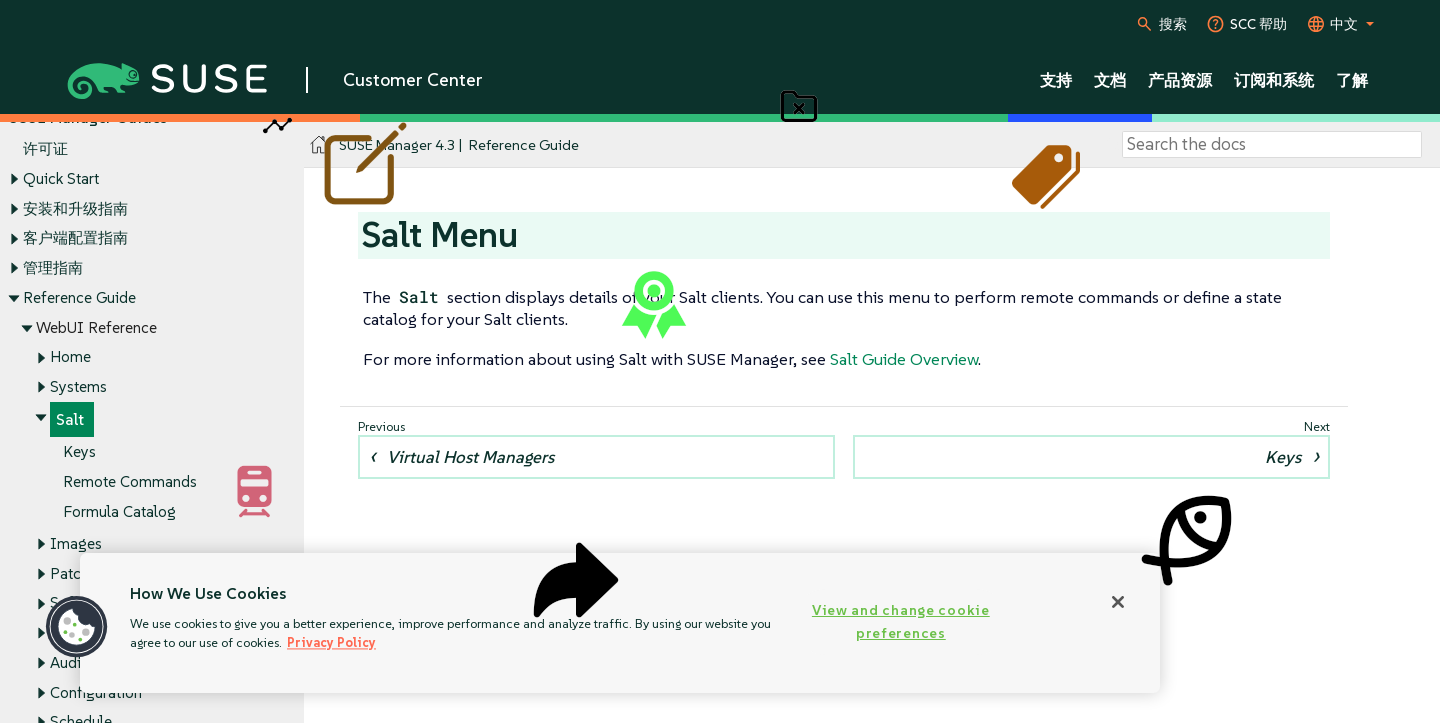 This screenshot has height=725, width=1440. I want to click on view or manage tags, so click(1046, 177).